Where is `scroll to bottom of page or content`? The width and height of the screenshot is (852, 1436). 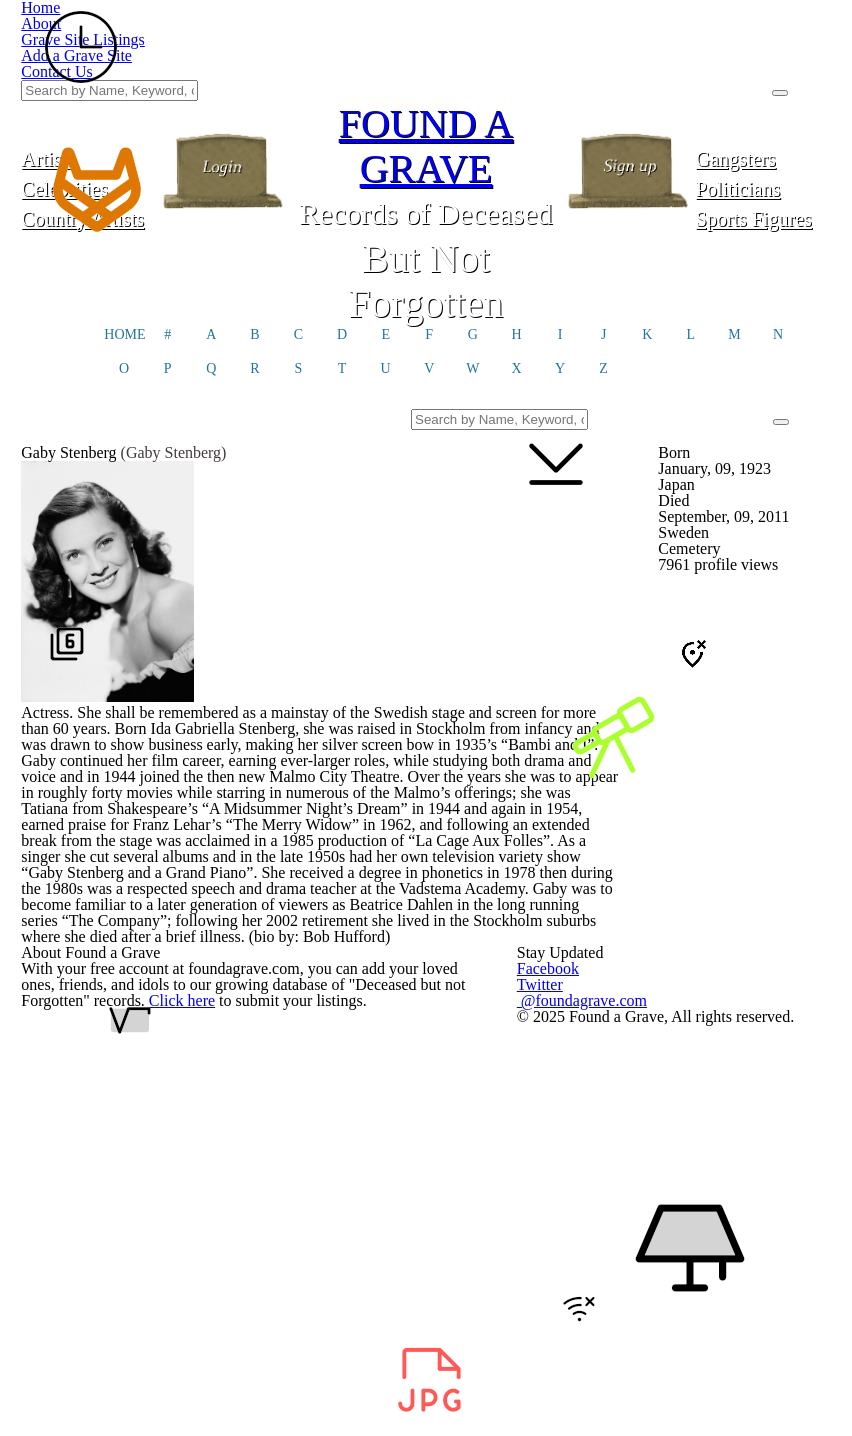 scroll to bottom of page or content is located at coordinates (556, 463).